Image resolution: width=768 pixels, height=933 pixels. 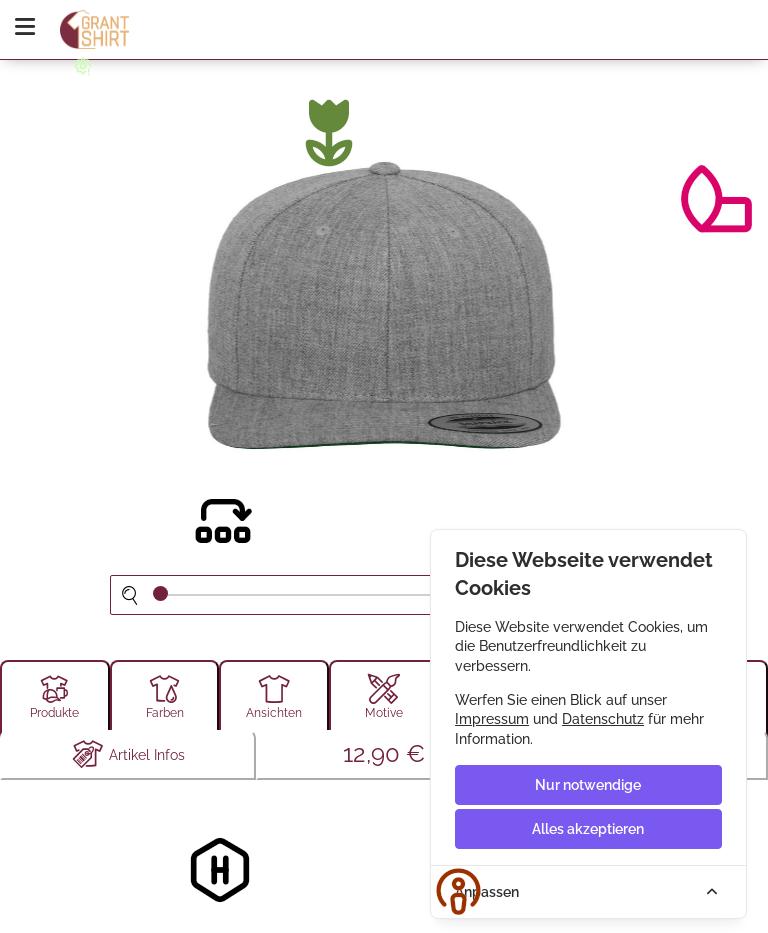 I want to click on open snapseed photo editor, so click(x=716, y=200).